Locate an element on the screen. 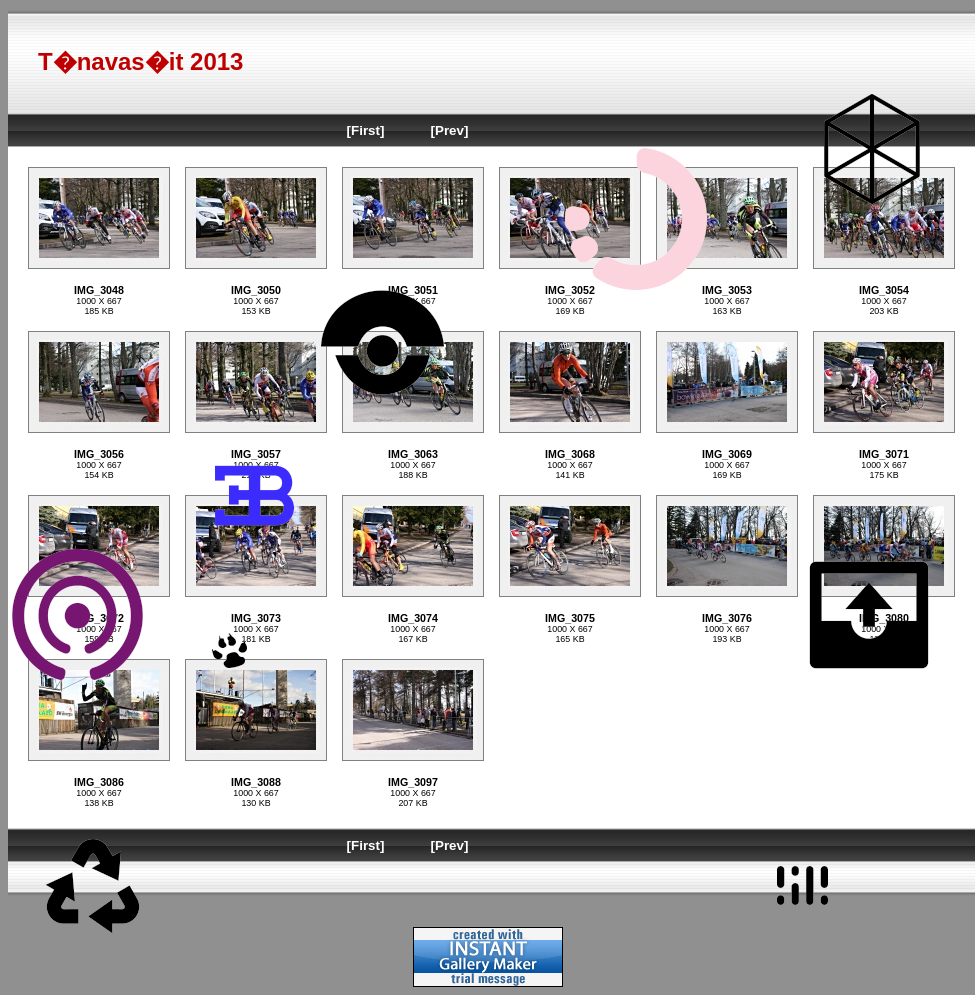  vfairs virtual events platform logo is located at coordinates (872, 149).